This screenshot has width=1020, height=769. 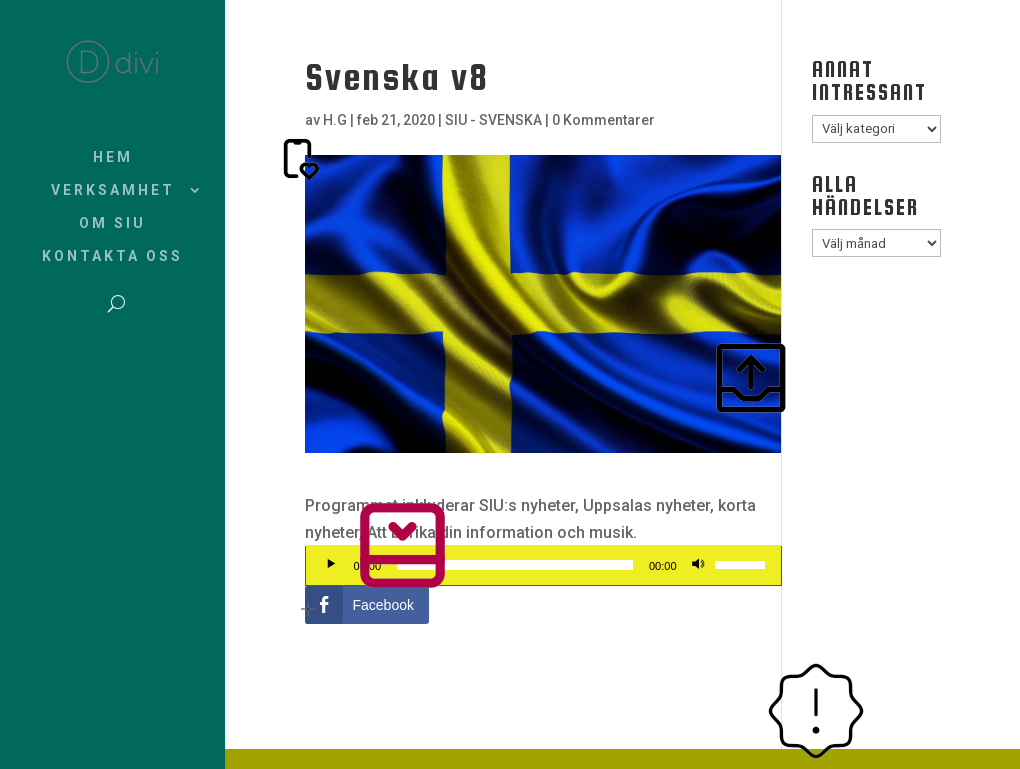 What do you see at coordinates (816, 711) in the screenshot?
I see `indicates a warning or important notice` at bounding box center [816, 711].